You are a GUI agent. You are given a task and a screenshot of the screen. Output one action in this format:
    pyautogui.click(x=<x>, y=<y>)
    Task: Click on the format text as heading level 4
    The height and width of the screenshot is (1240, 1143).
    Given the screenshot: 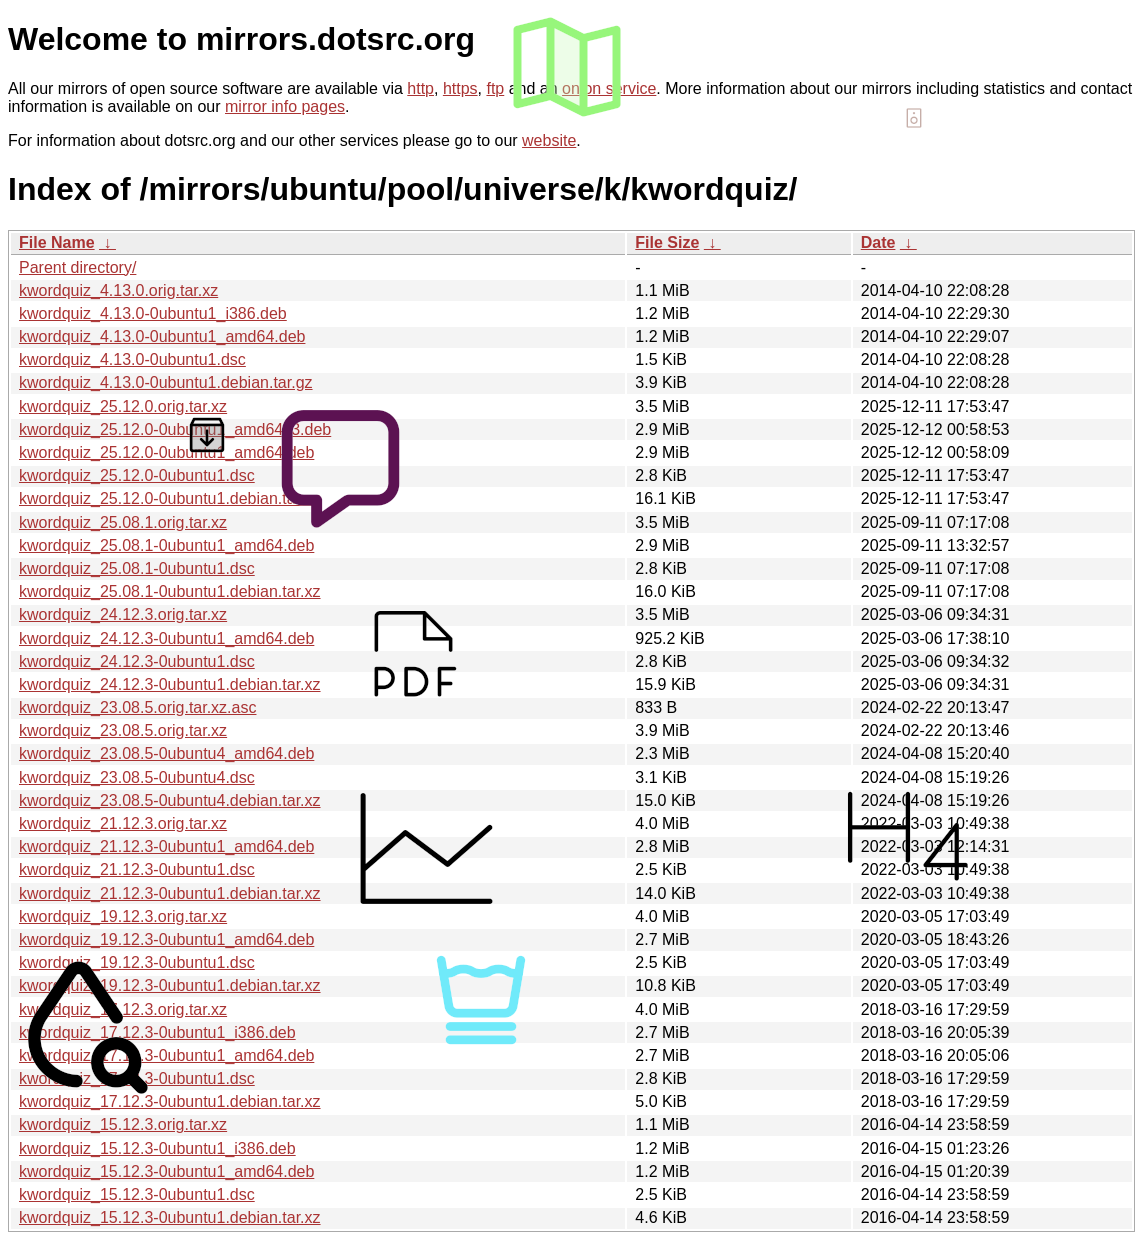 What is the action you would take?
    pyautogui.click(x=899, y=834)
    